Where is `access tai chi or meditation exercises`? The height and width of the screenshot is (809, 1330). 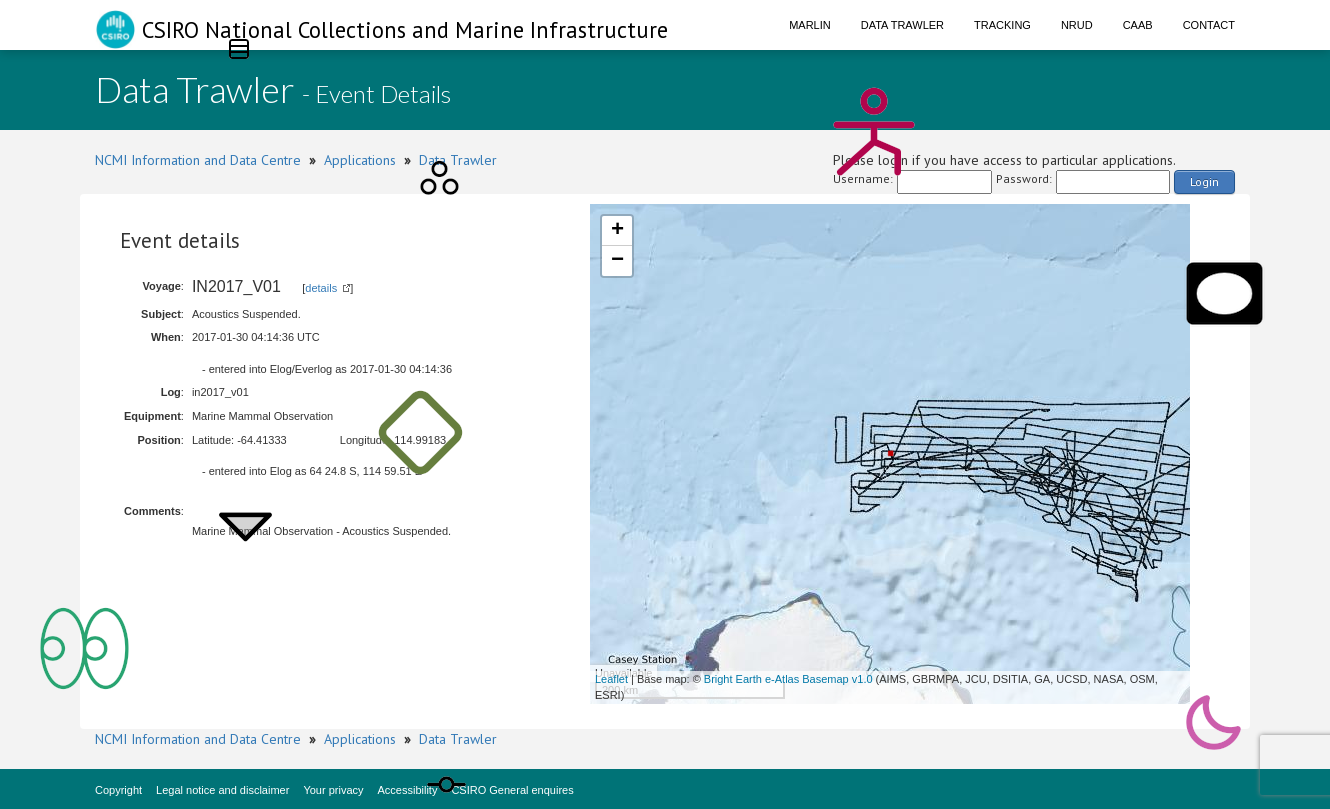 access tai chi or meditation exercises is located at coordinates (874, 135).